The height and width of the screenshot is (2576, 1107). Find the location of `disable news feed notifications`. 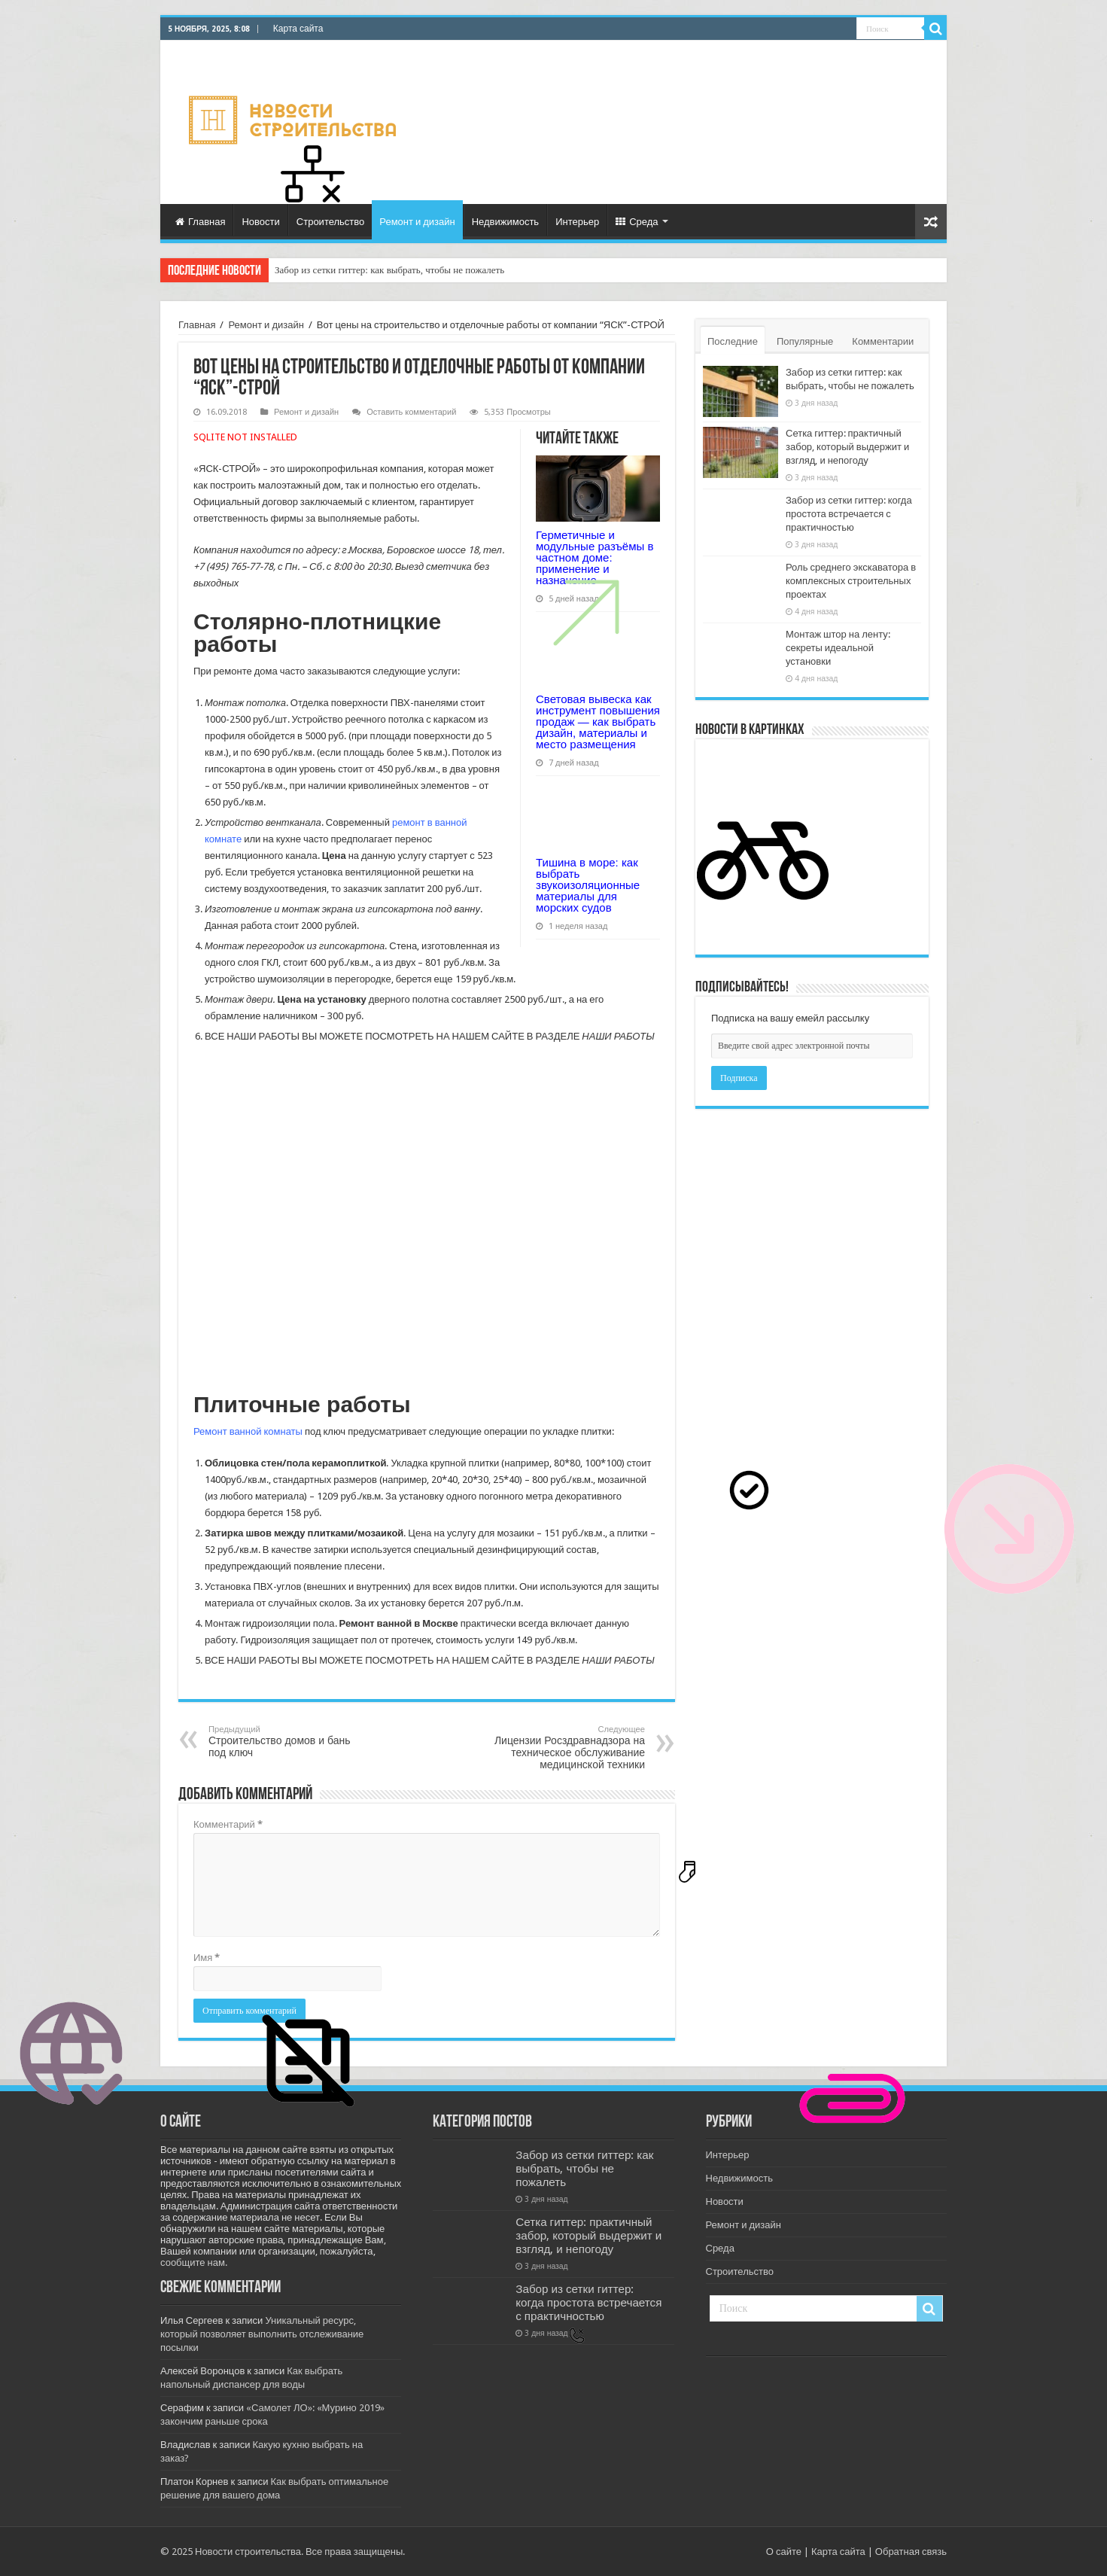

disable news feed notifications is located at coordinates (308, 2060).